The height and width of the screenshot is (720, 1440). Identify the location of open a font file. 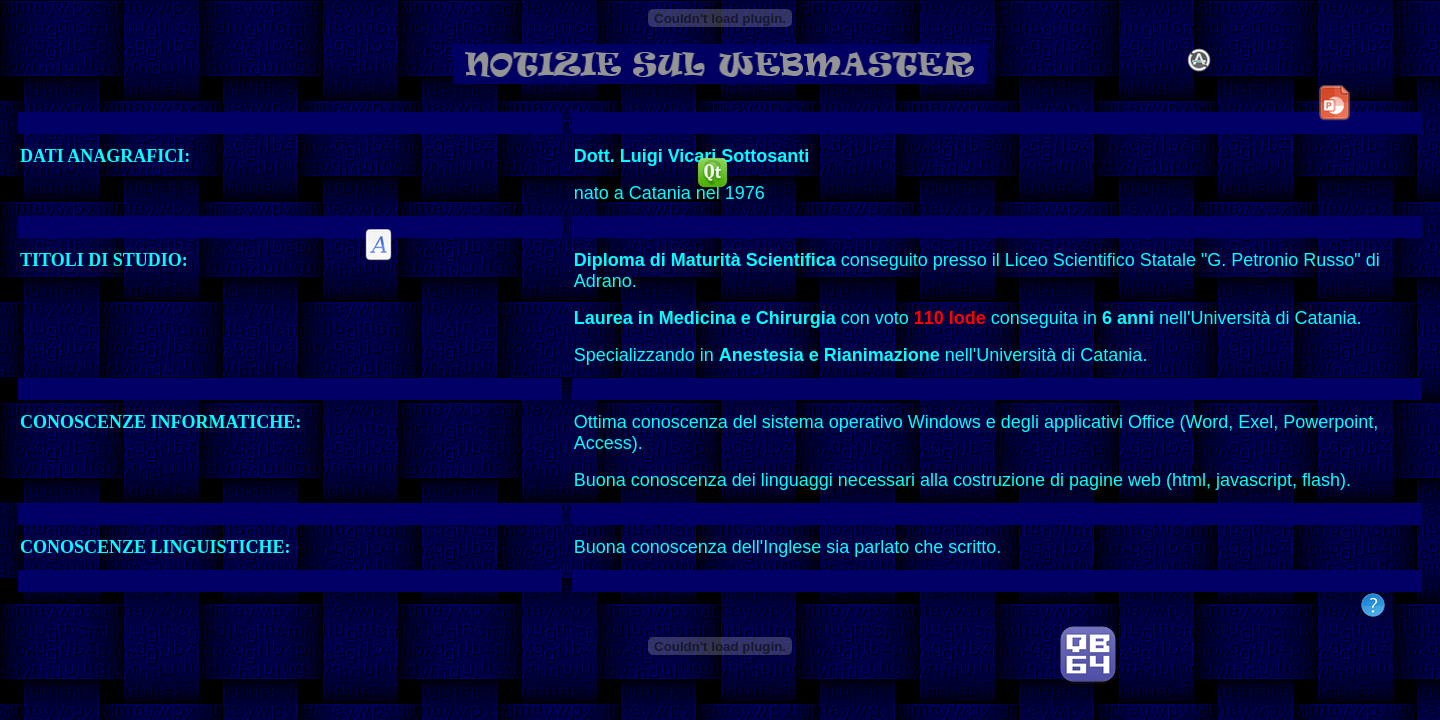
(378, 244).